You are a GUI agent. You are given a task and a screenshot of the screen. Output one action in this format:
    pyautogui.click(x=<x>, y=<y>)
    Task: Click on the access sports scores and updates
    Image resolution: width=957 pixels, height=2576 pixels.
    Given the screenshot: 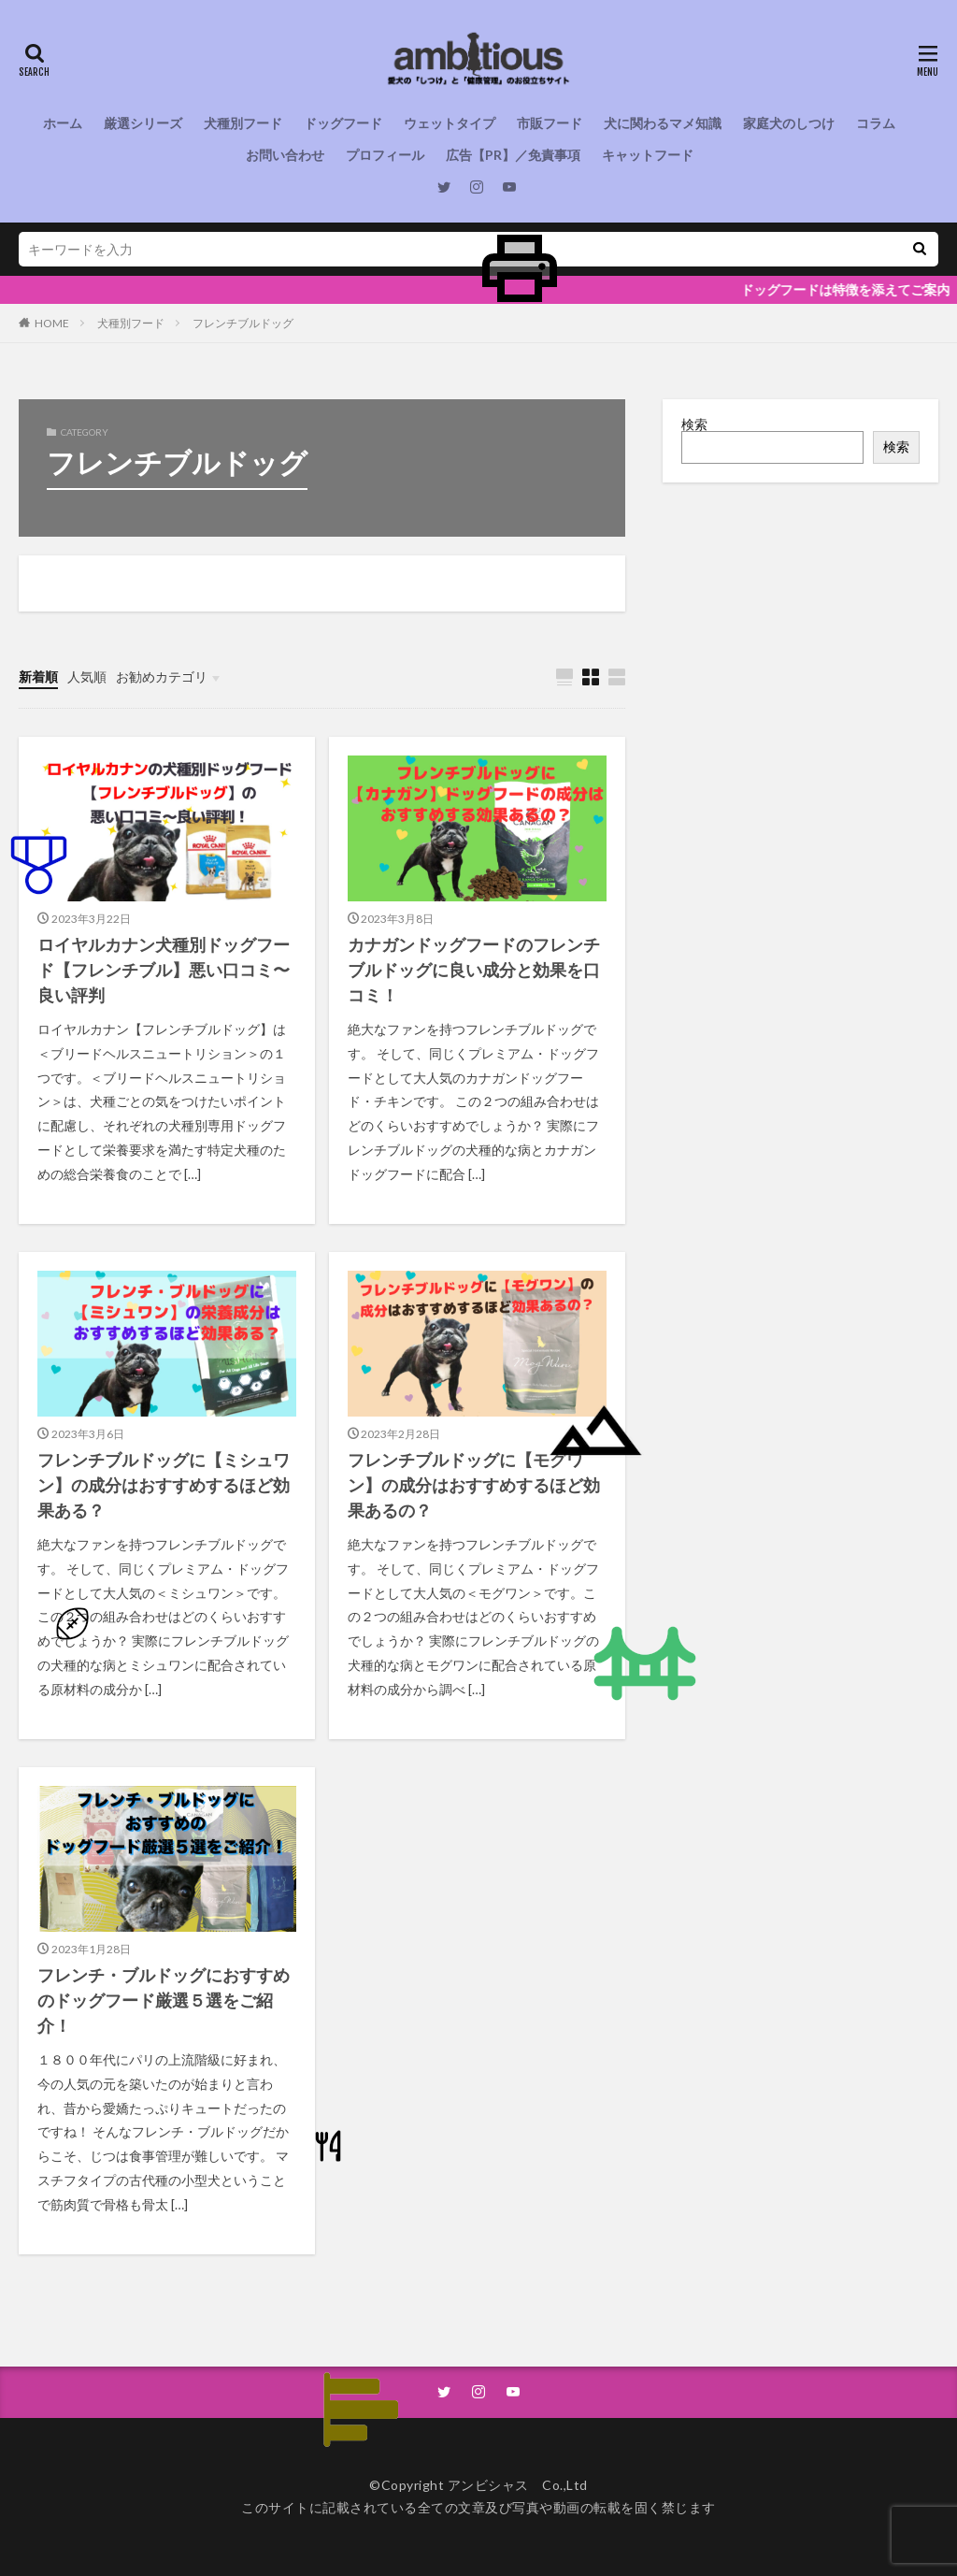 What is the action you would take?
    pyautogui.click(x=72, y=1623)
    